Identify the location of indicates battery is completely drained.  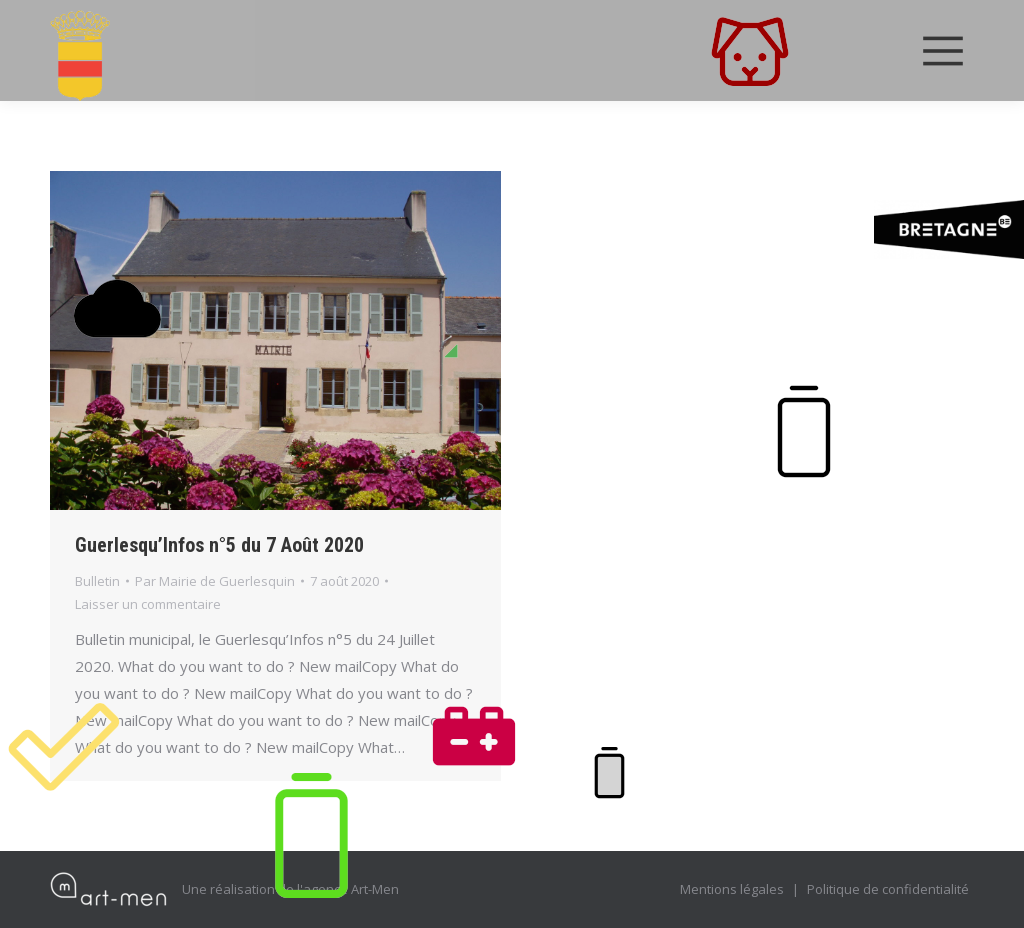
(311, 837).